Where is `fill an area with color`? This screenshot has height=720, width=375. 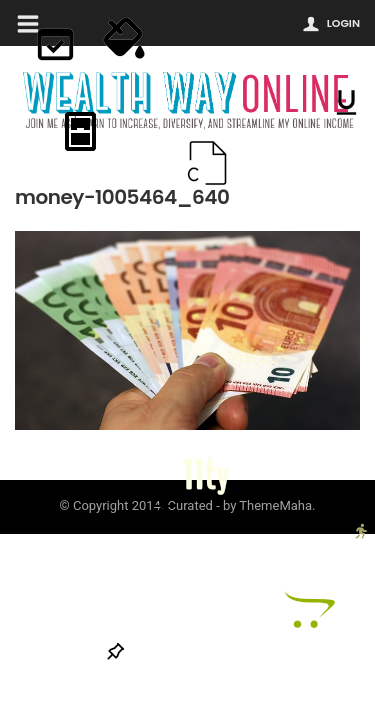
fill an area with color is located at coordinates (123, 37).